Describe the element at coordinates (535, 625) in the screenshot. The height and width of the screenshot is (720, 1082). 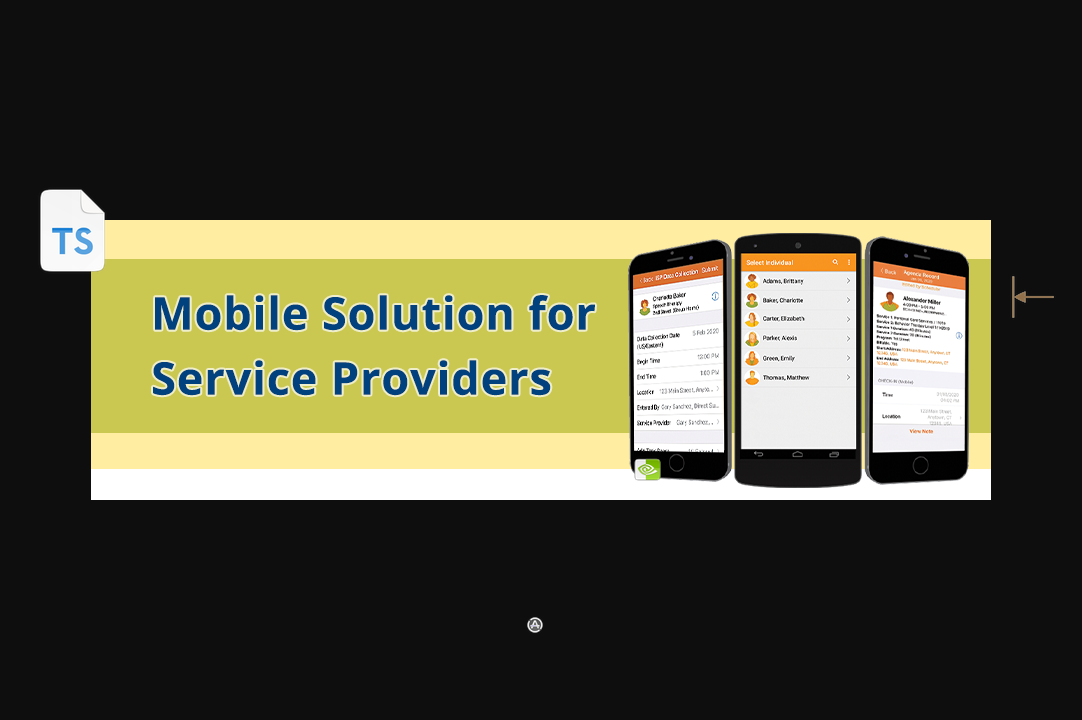
I see `check for system software updates` at that location.